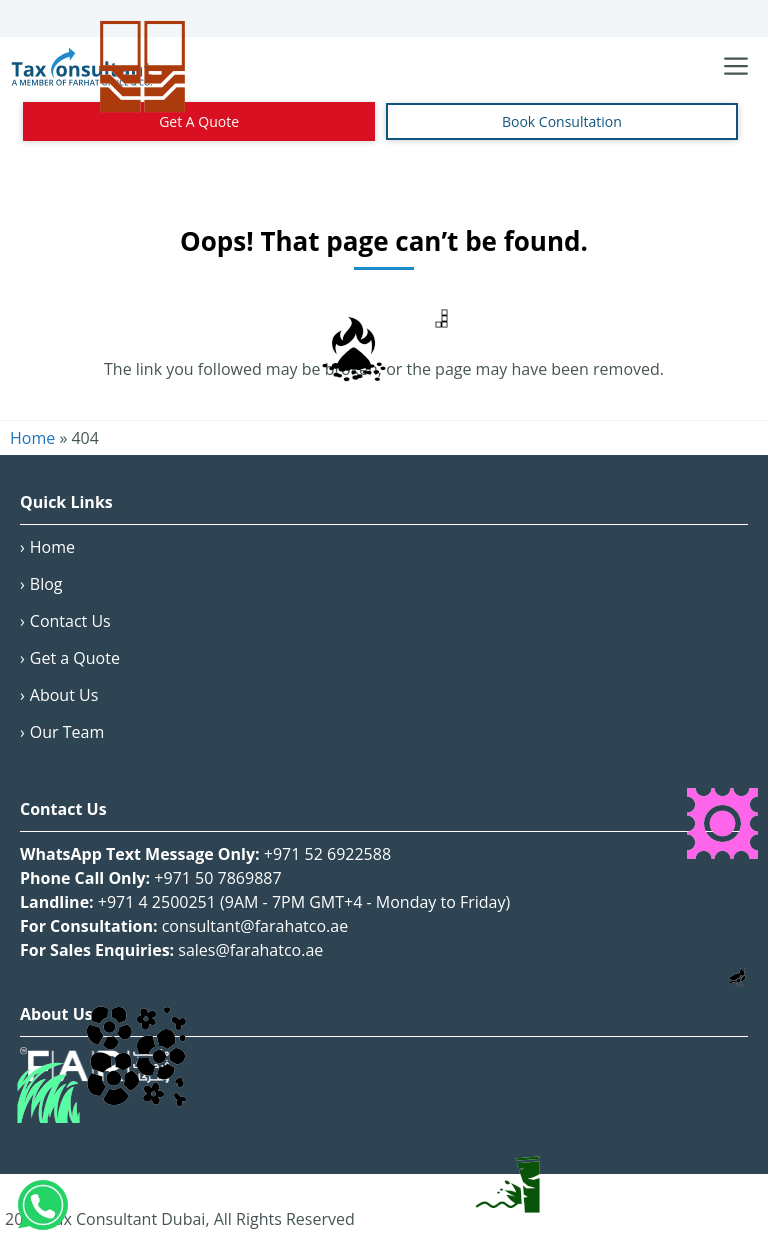 The width and height of the screenshot is (768, 1249). I want to click on decorative bird illustration for nature-themed game, so click(737, 977).